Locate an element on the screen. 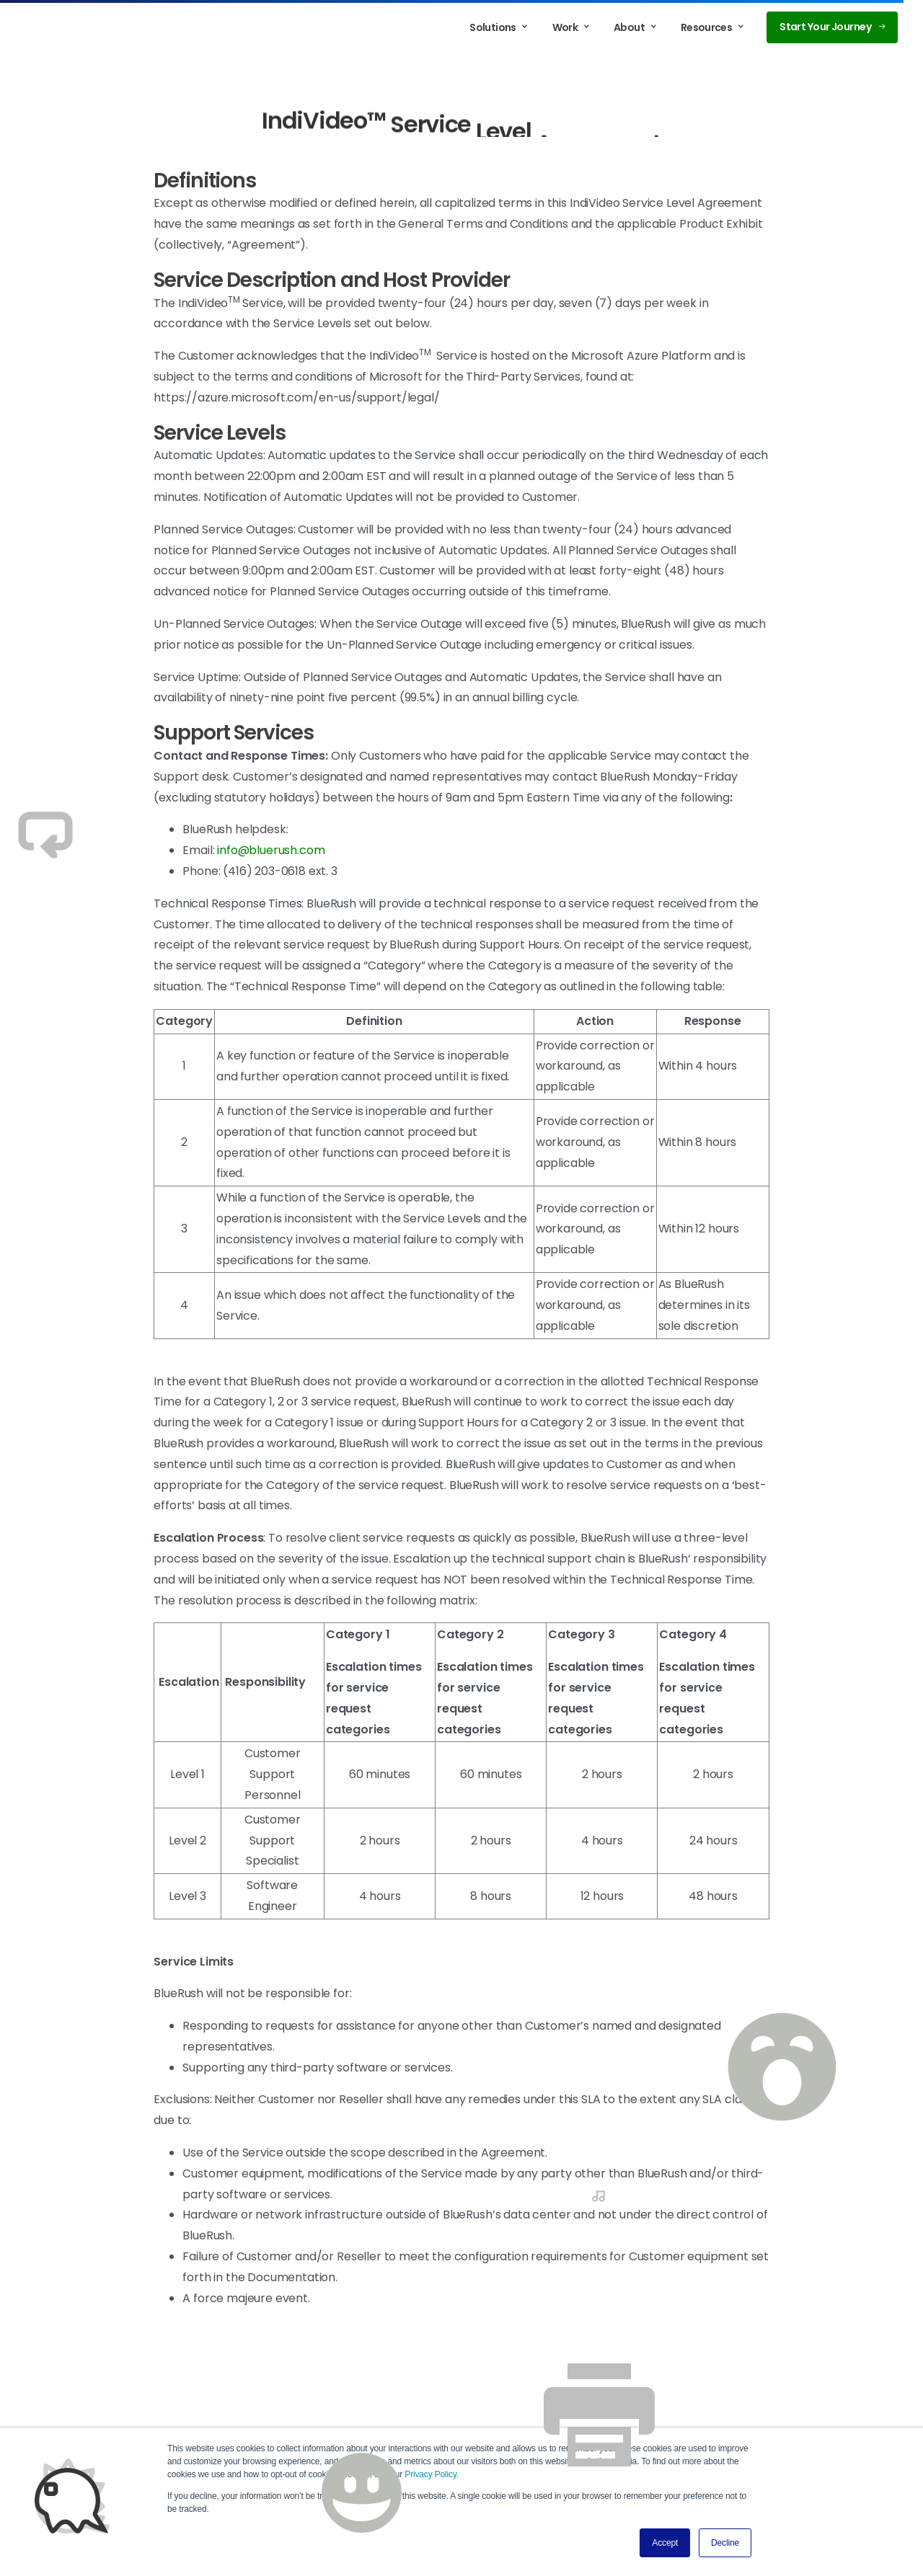  indicates user is tired or bored is located at coordinates (782, 2066).